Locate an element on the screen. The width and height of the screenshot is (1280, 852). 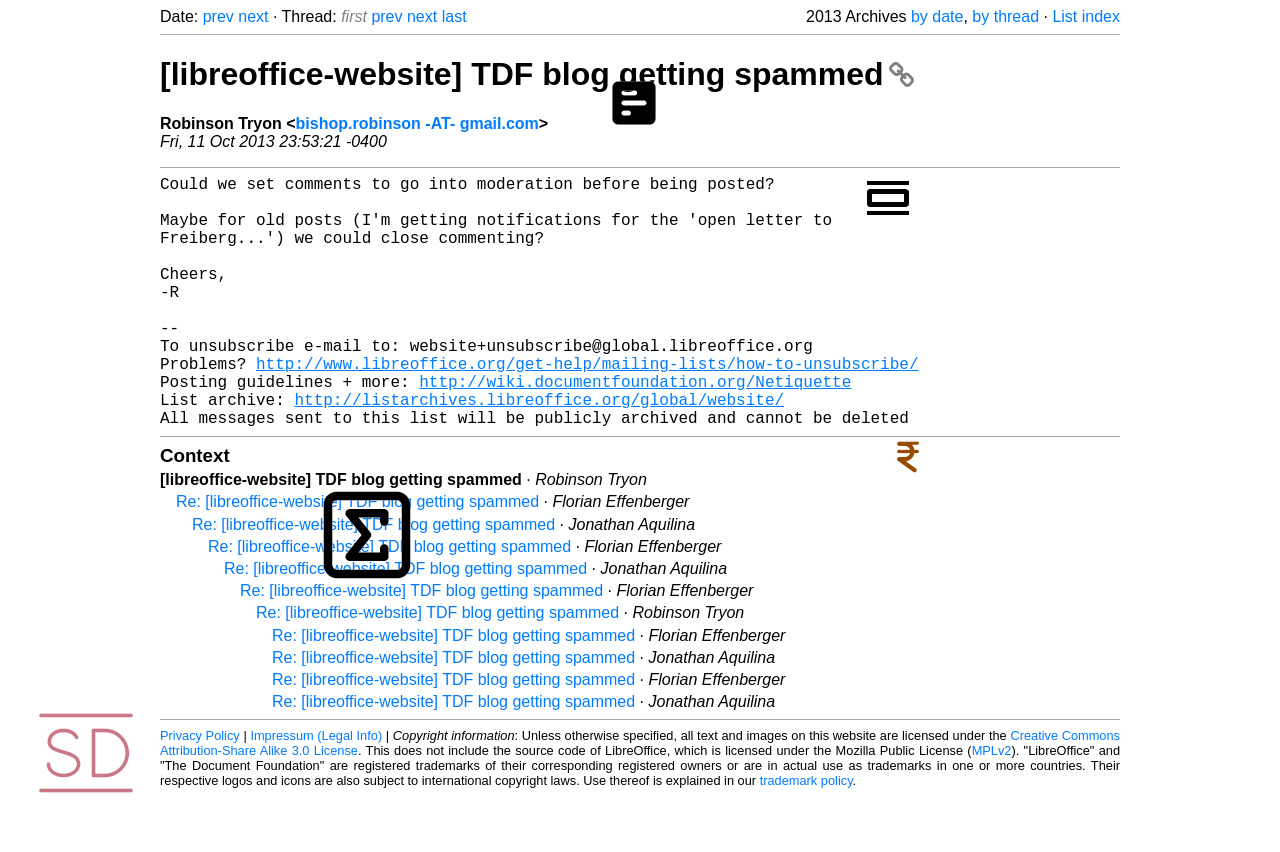
access summation or mathematical functions is located at coordinates (367, 535).